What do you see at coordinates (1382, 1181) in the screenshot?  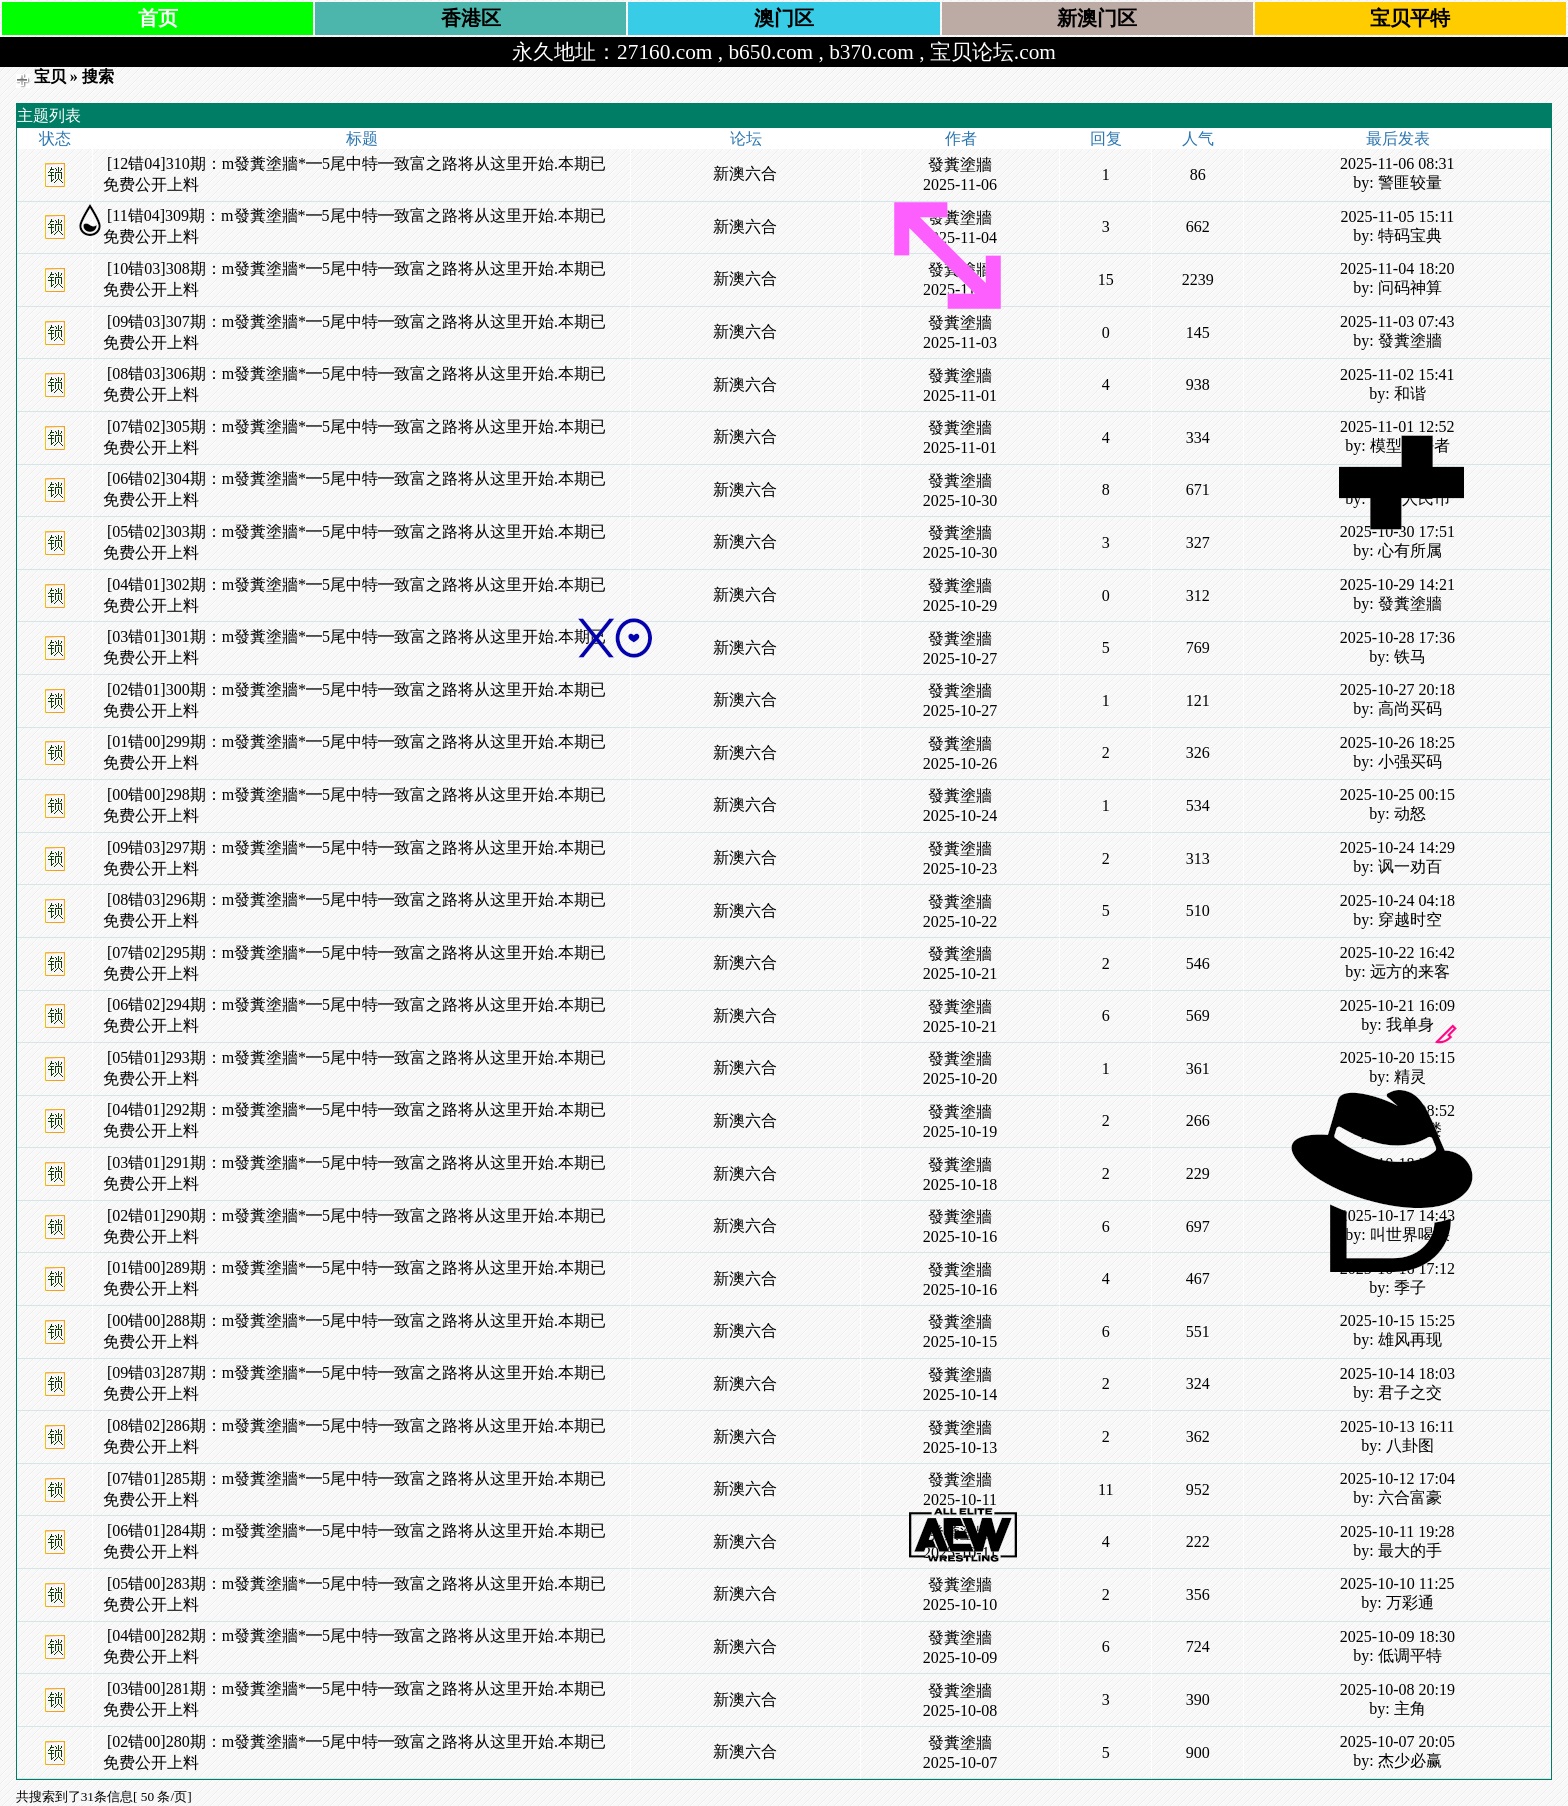 I see `cyberdefenders platform logo` at bounding box center [1382, 1181].